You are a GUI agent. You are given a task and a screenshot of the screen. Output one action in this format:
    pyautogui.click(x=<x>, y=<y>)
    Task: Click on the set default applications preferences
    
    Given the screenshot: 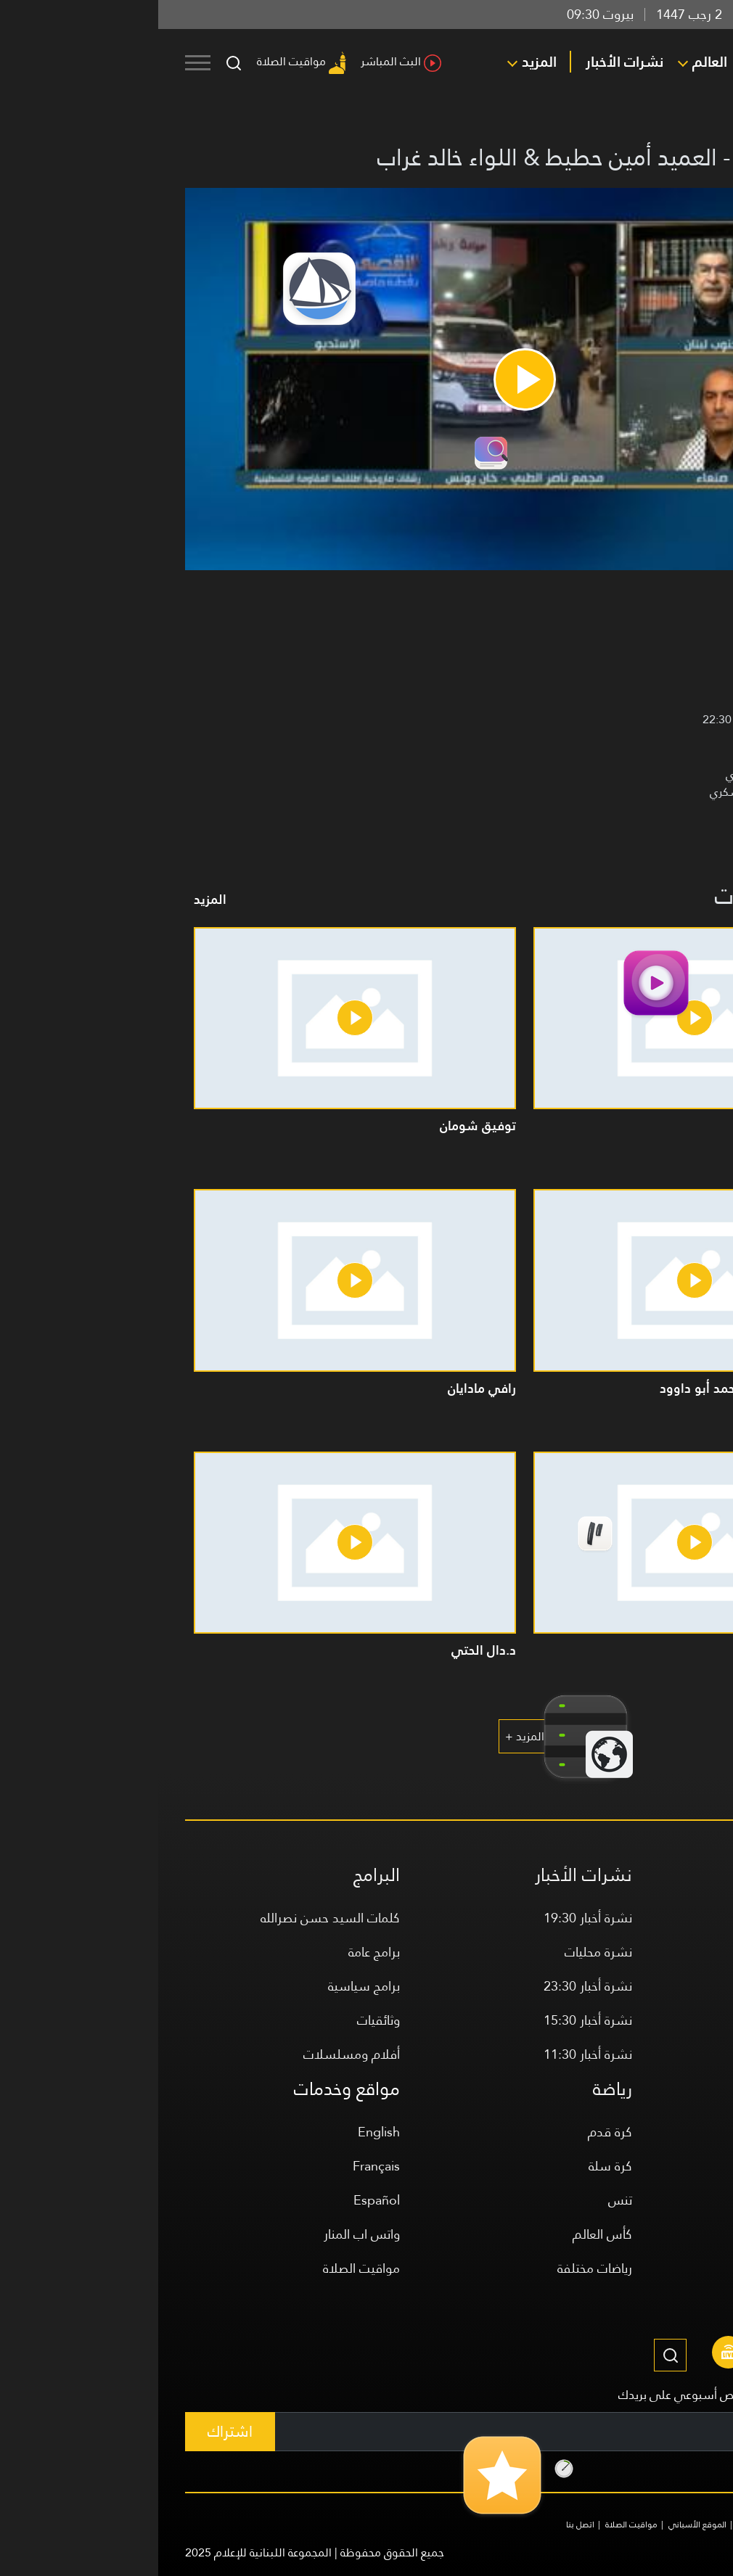 What is the action you would take?
    pyautogui.click(x=502, y=2477)
    